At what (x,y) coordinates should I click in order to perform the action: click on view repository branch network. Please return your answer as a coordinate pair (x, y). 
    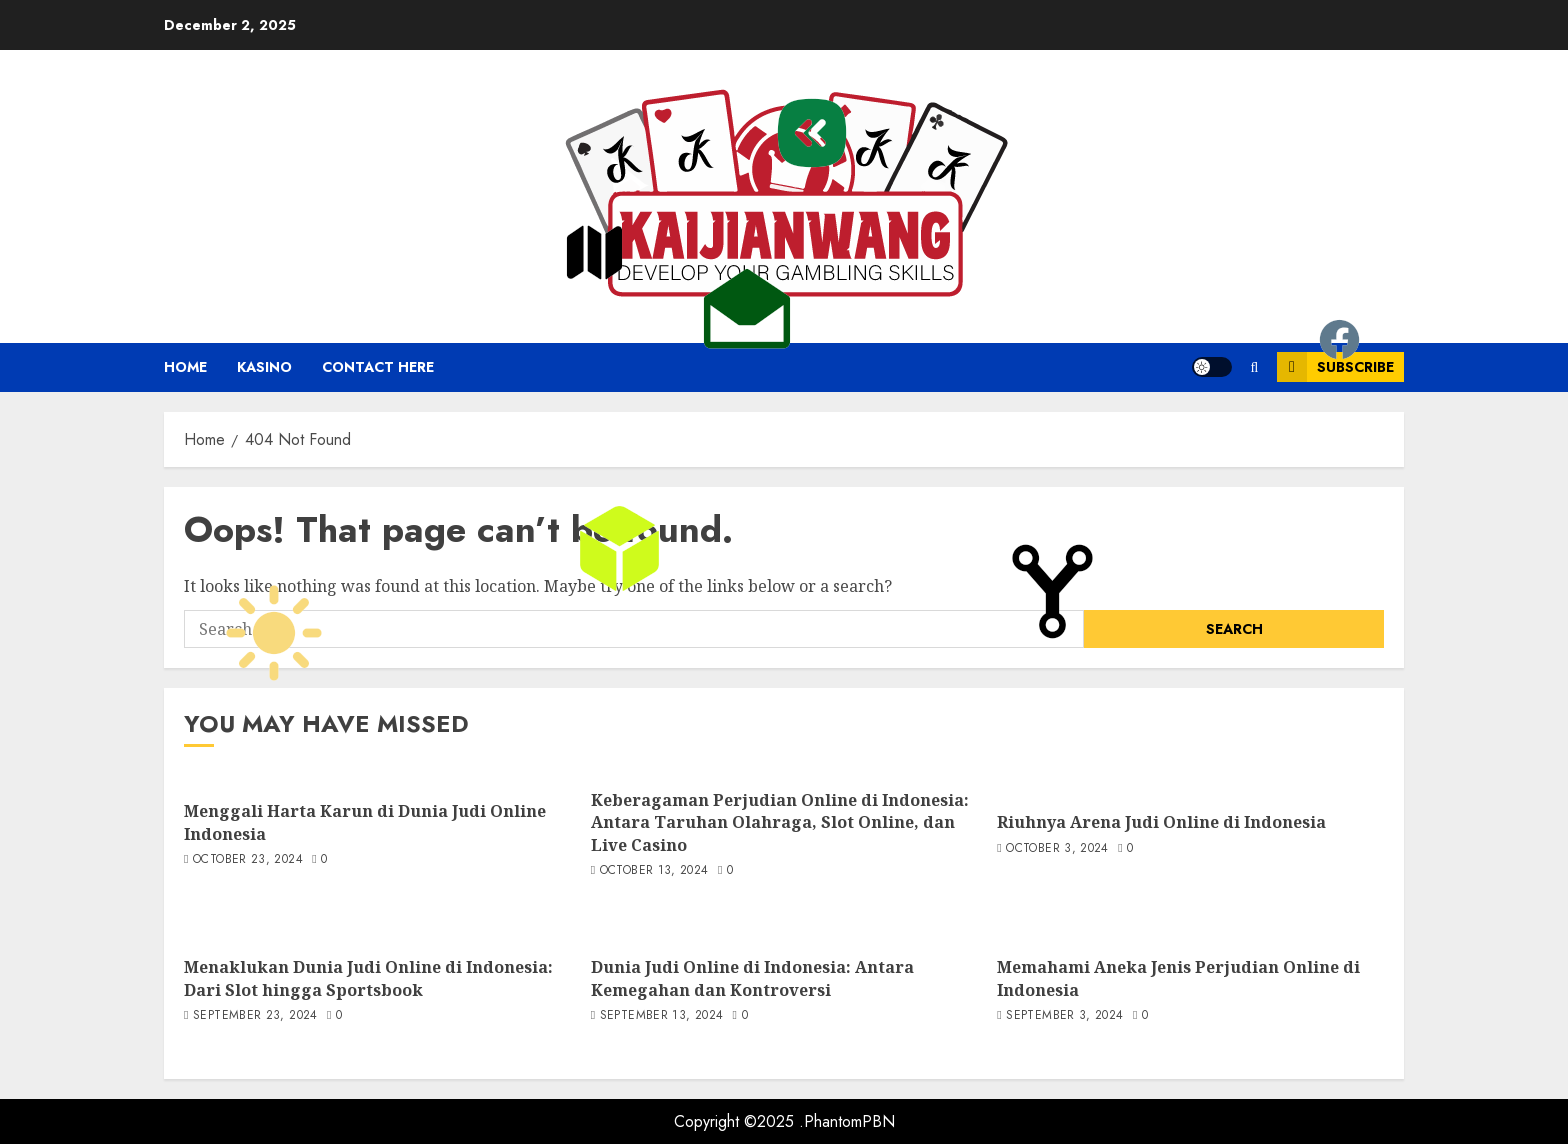
    Looking at the image, I should click on (1052, 591).